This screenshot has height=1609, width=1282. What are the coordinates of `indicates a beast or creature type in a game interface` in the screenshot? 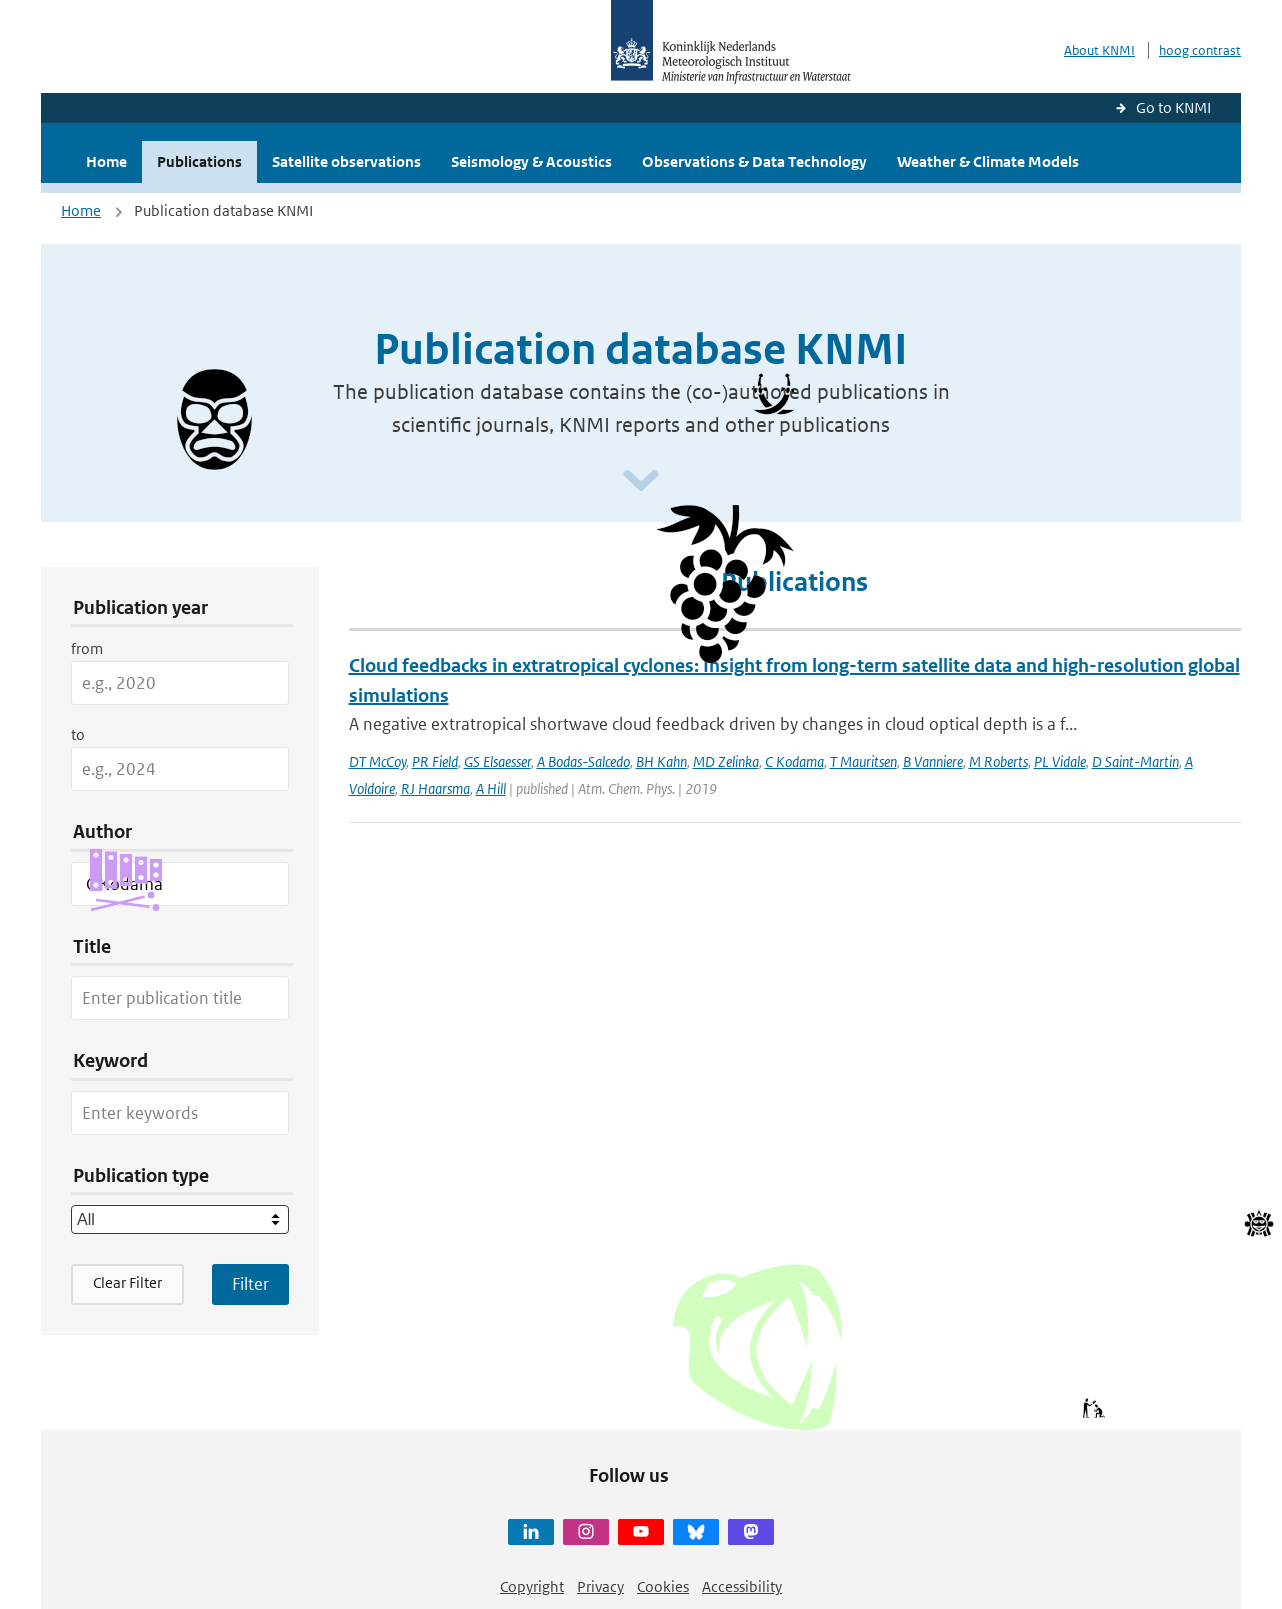 It's located at (758, 1347).